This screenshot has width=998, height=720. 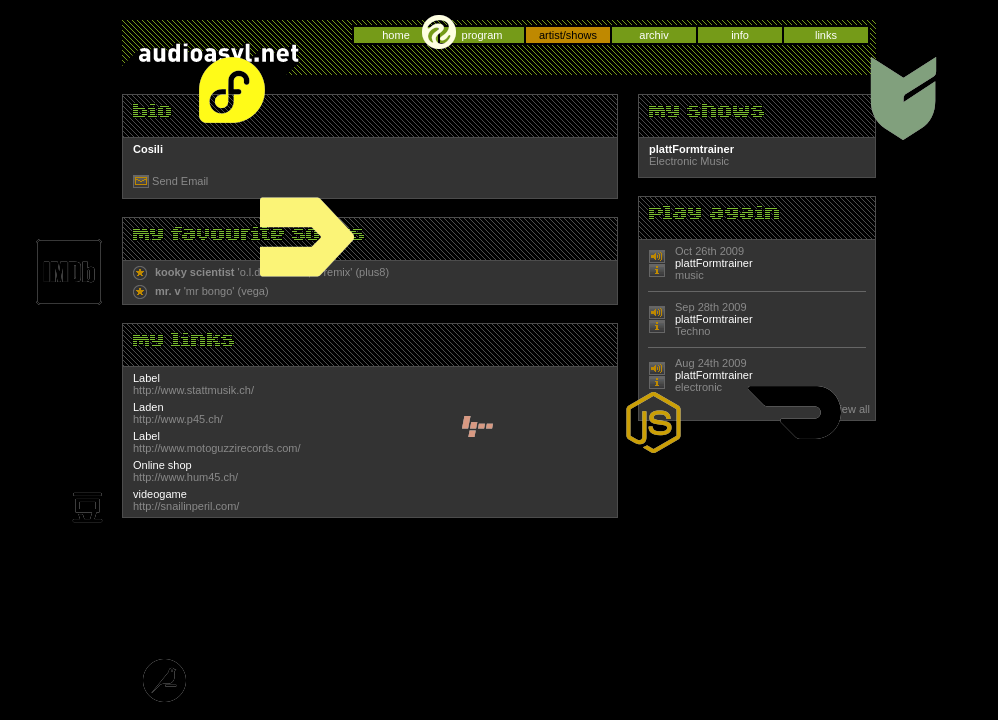 I want to click on open douban app, so click(x=87, y=507).